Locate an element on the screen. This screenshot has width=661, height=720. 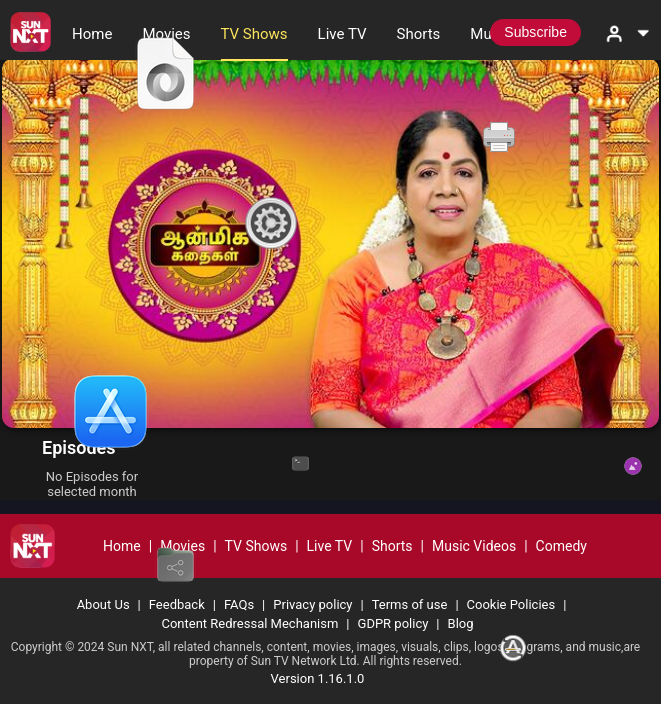
open the App Store to browse and download apps is located at coordinates (110, 411).